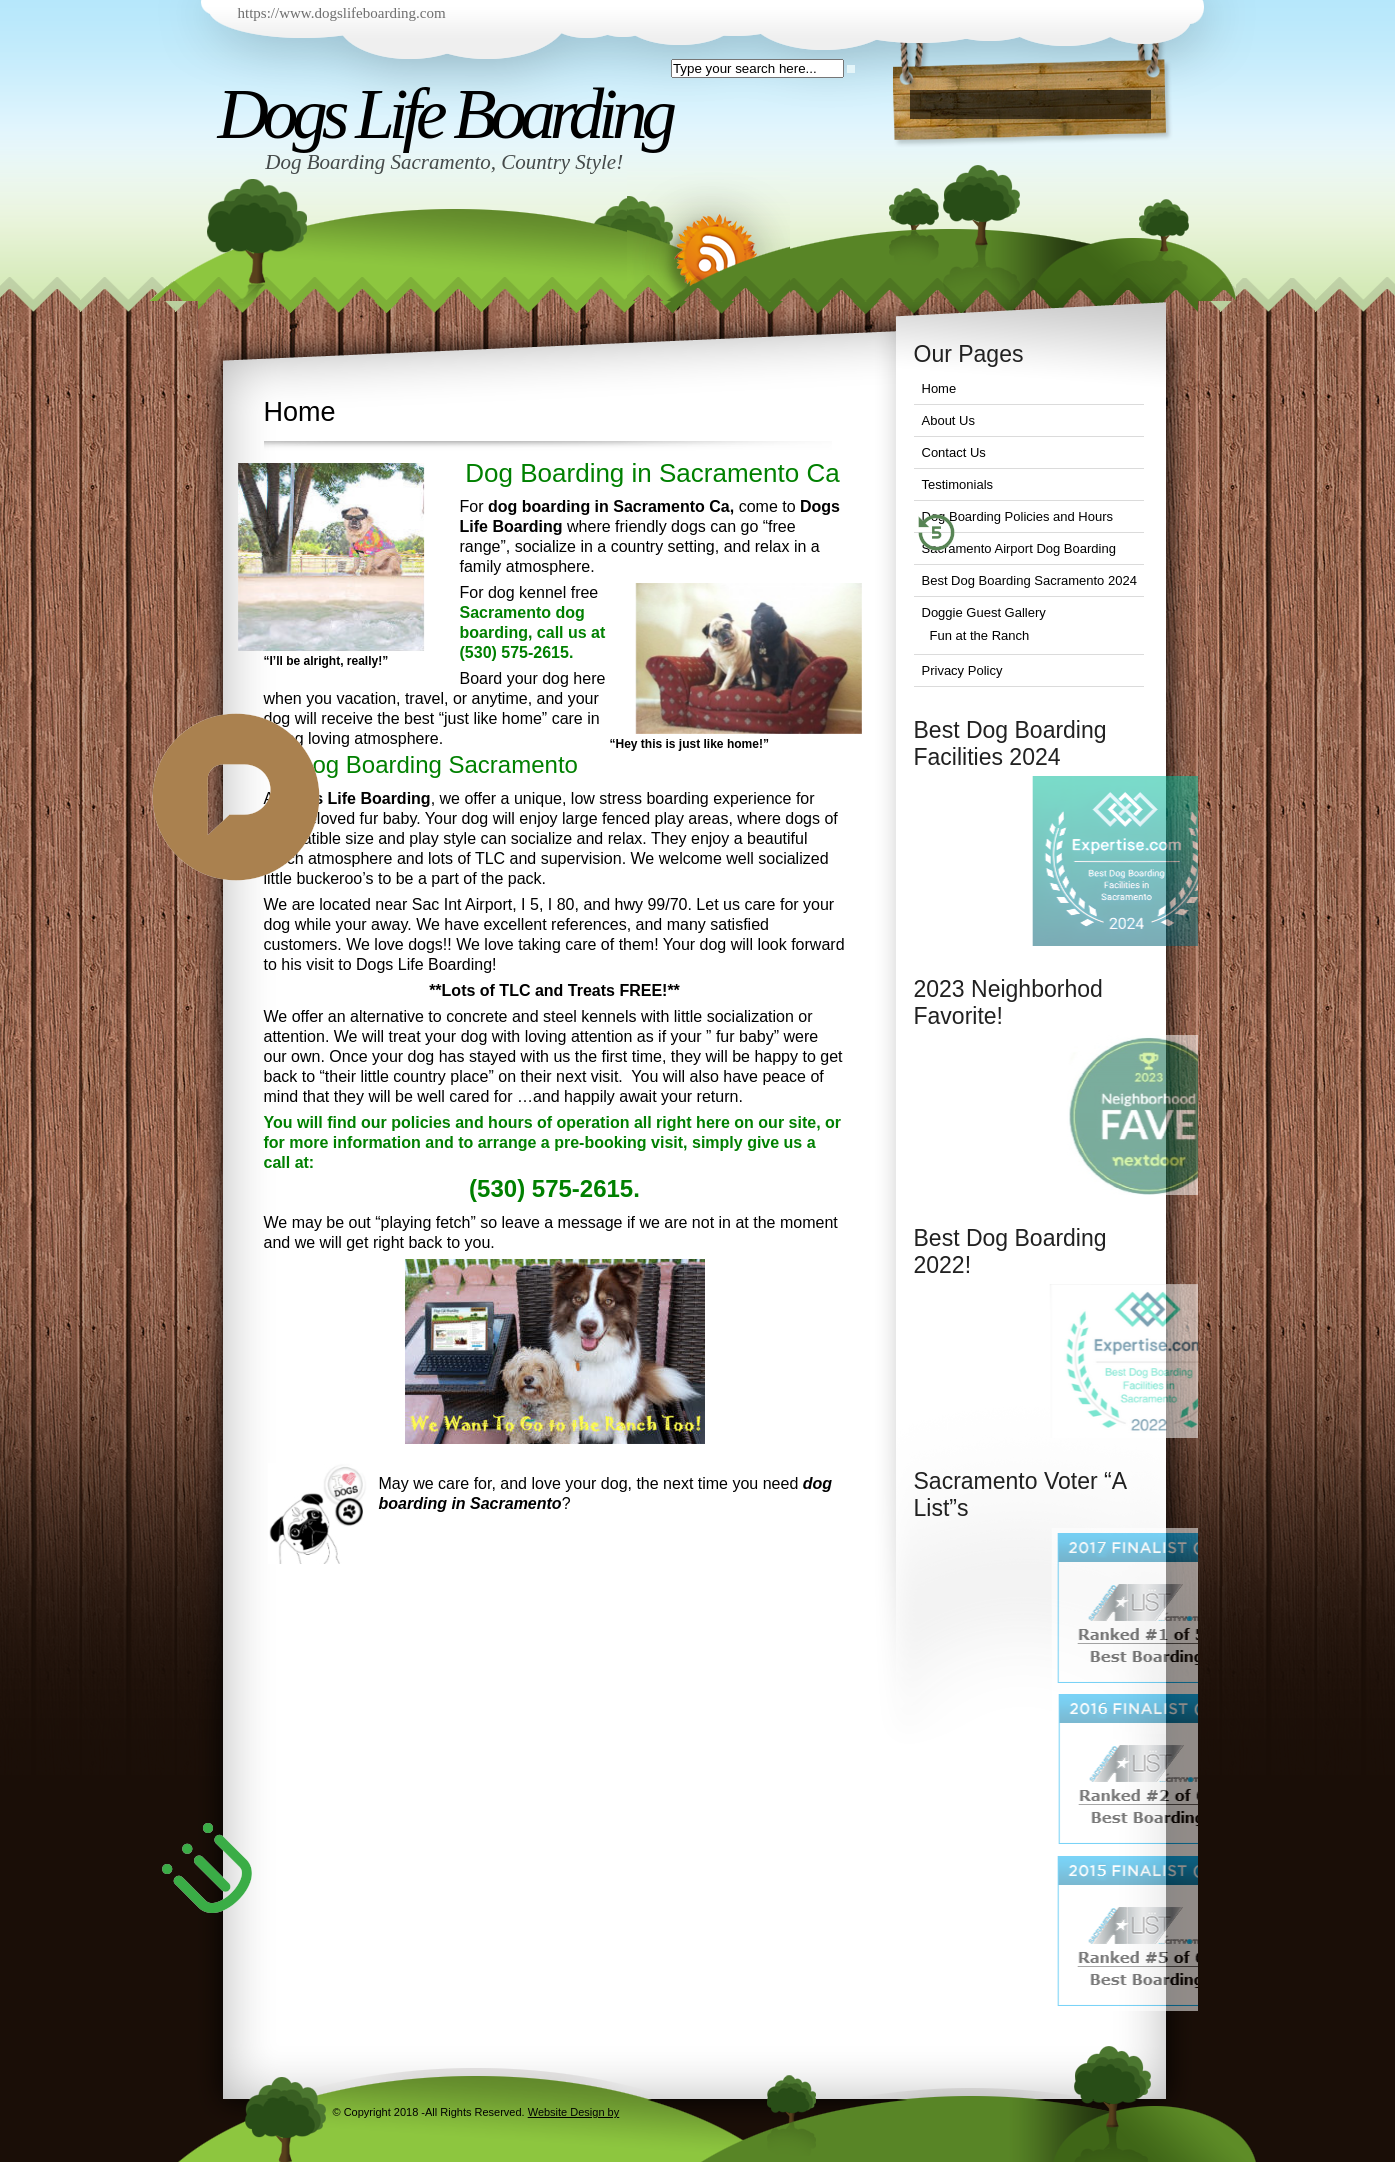 This screenshot has width=1395, height=2162. I want to click on i3 window manager logo, so click(207, 1868).